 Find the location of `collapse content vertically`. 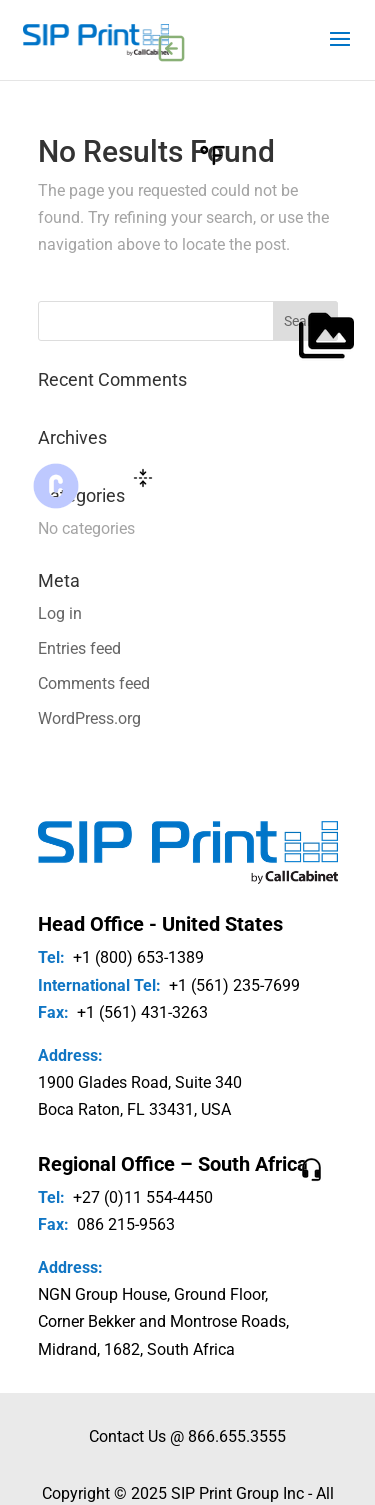

collapse content vertically is located at coordinates (143, 478).